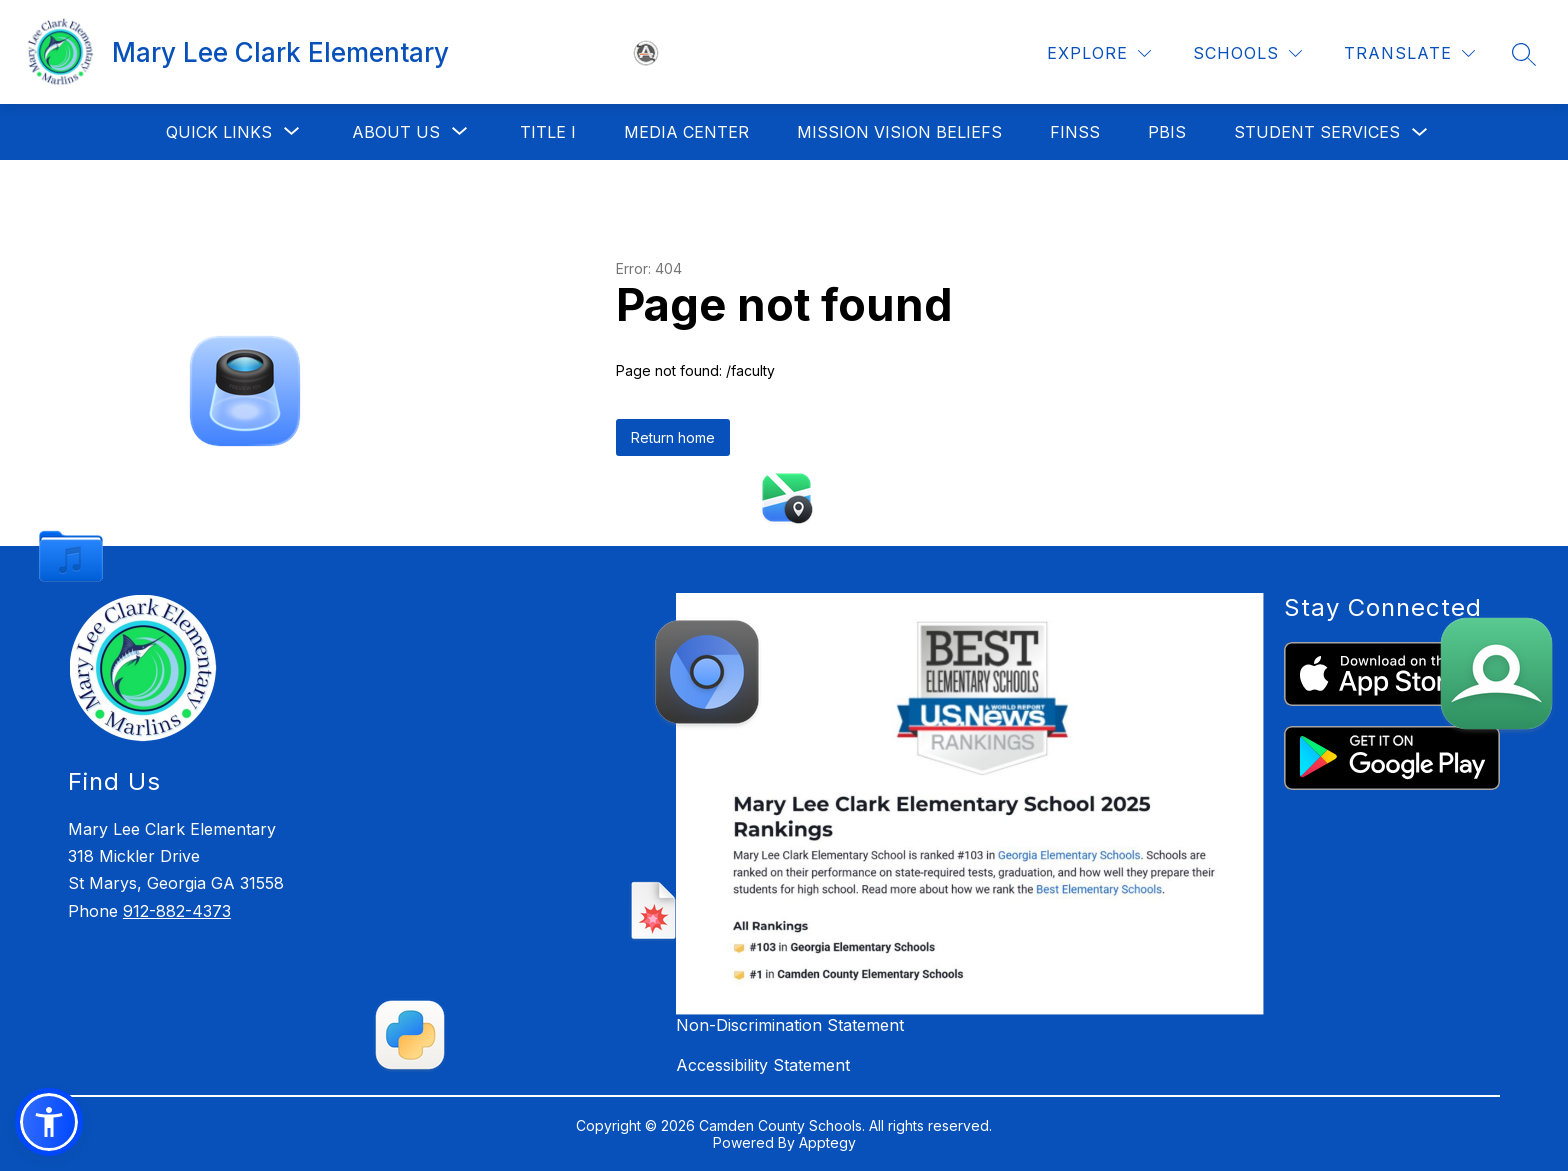 Image resolution: width=1568 pixels, height=1171 pixels. What do you see at coordinates (1496, 673) in the screenshot?
I see `open renderdoc graphics debugging application` at bounding box center [1496, 673].